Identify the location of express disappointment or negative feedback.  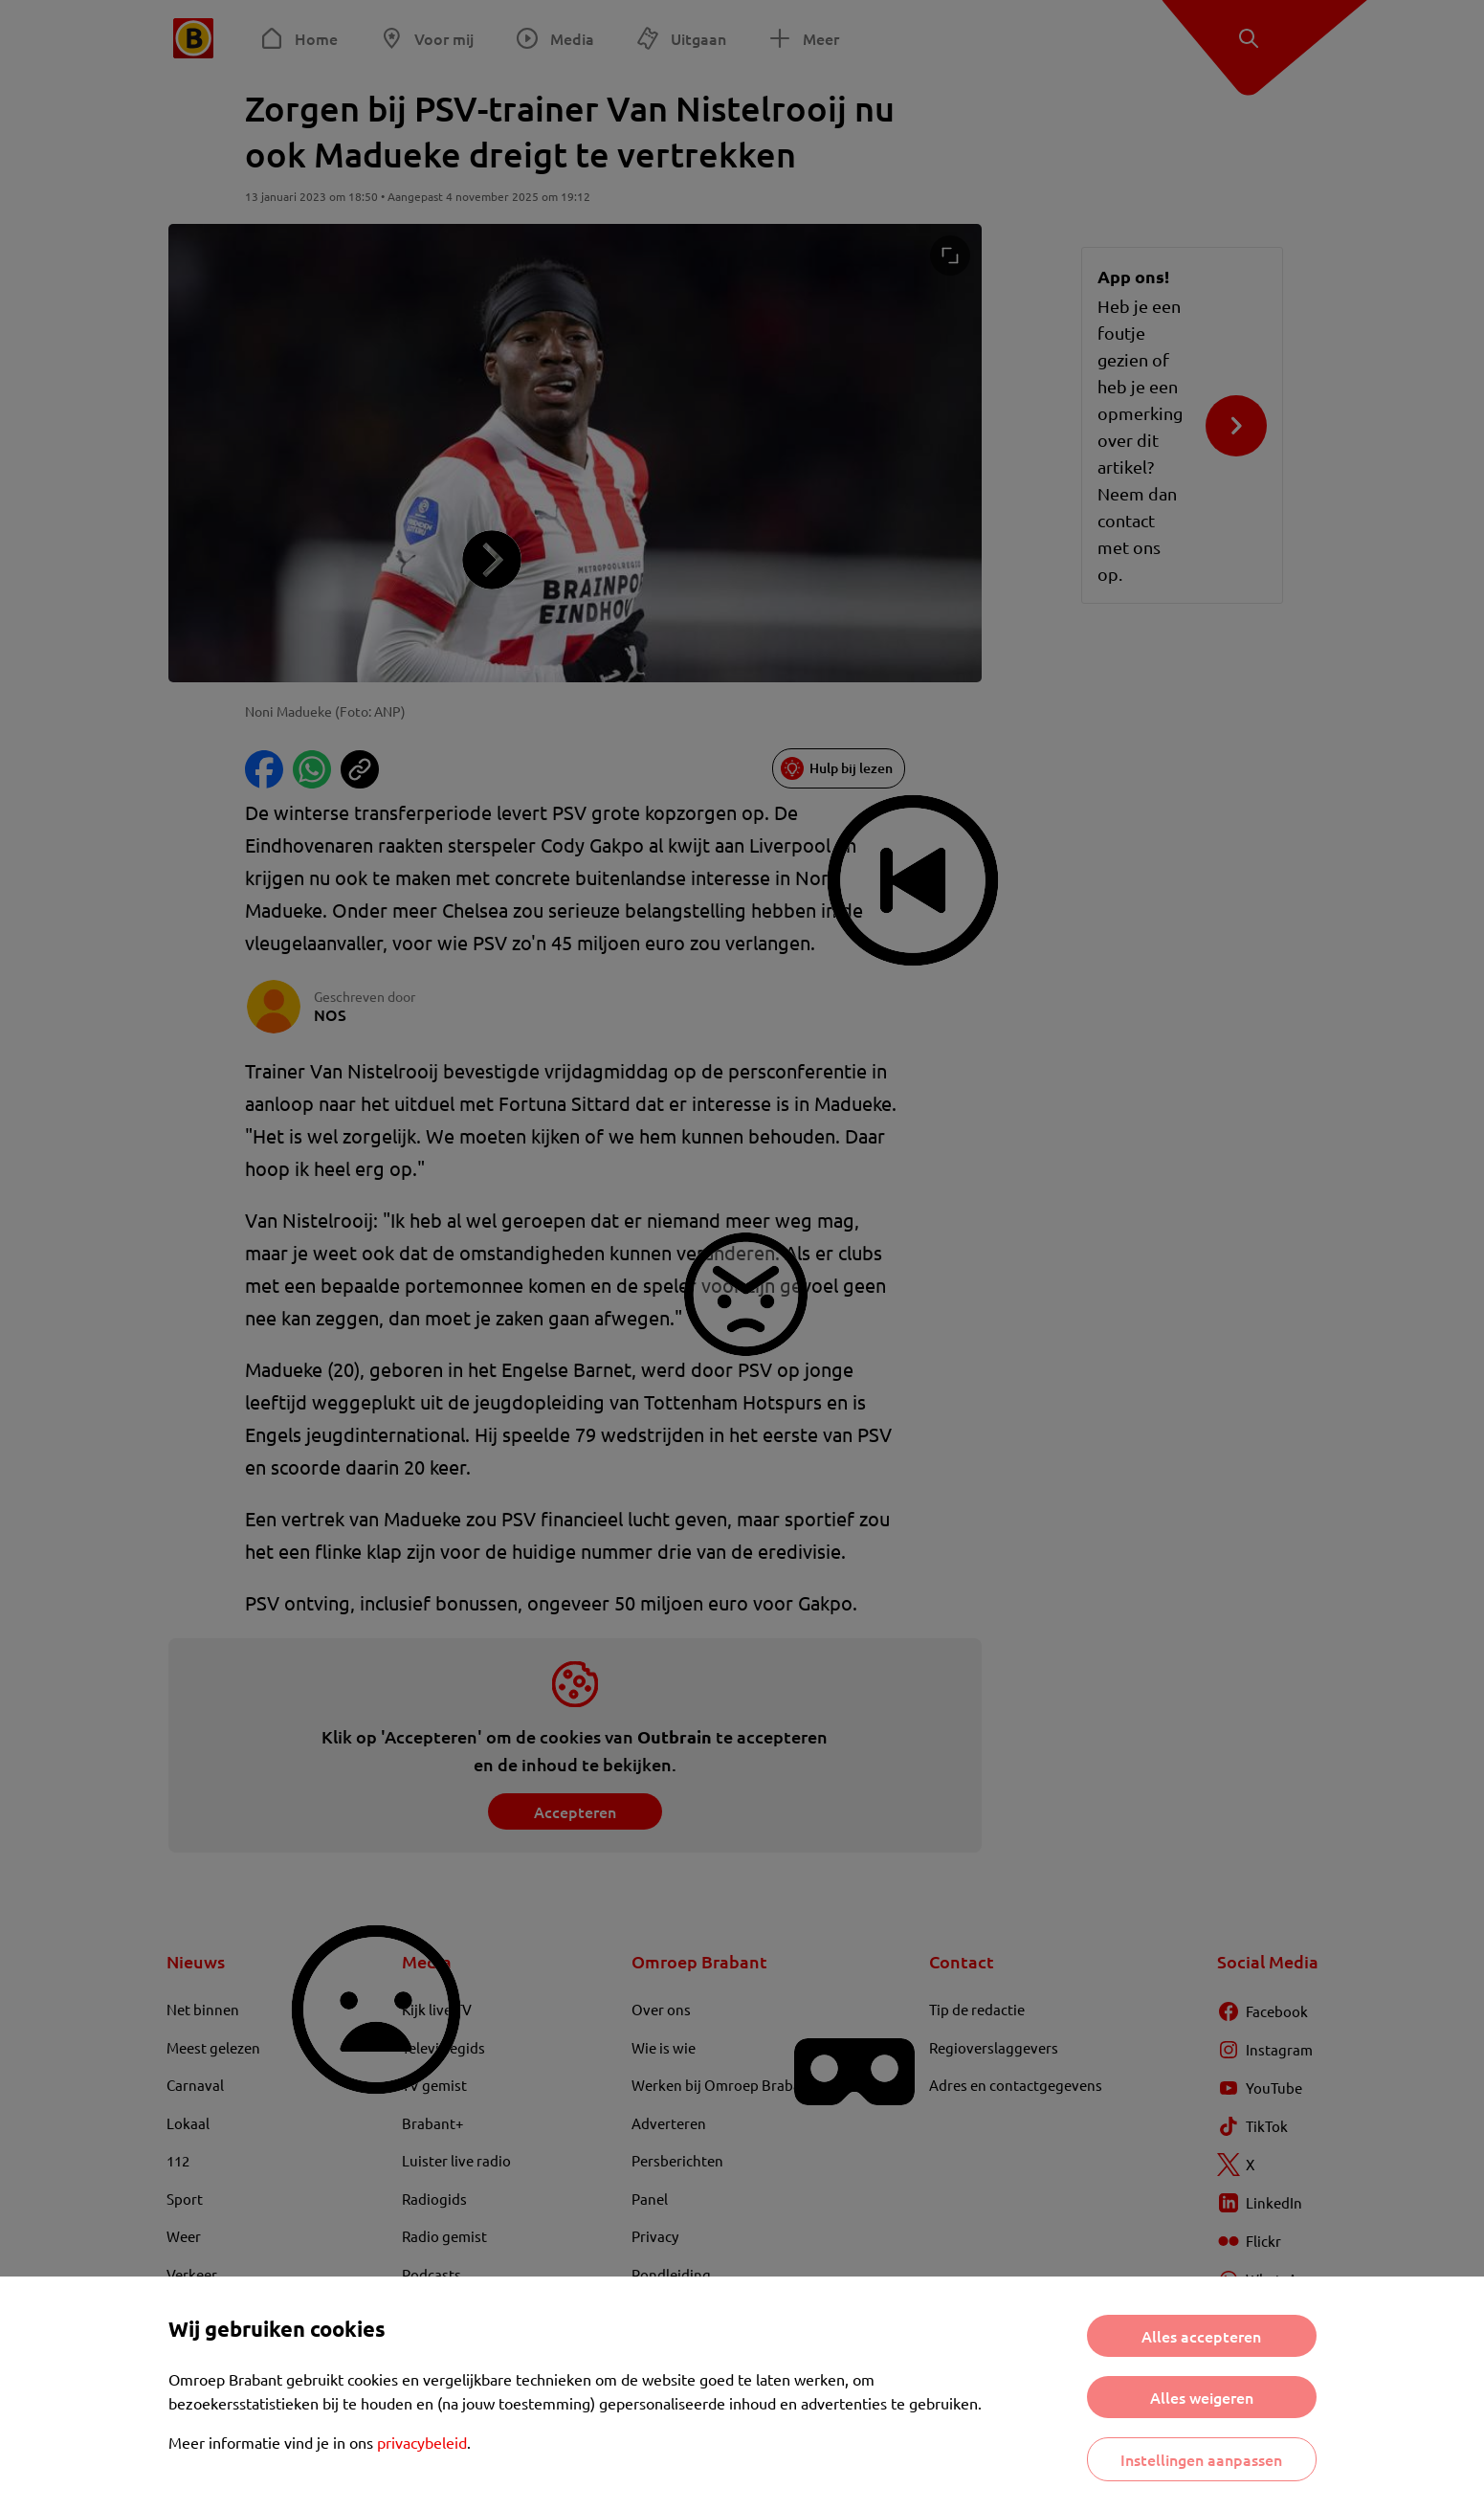
(376, 2010).